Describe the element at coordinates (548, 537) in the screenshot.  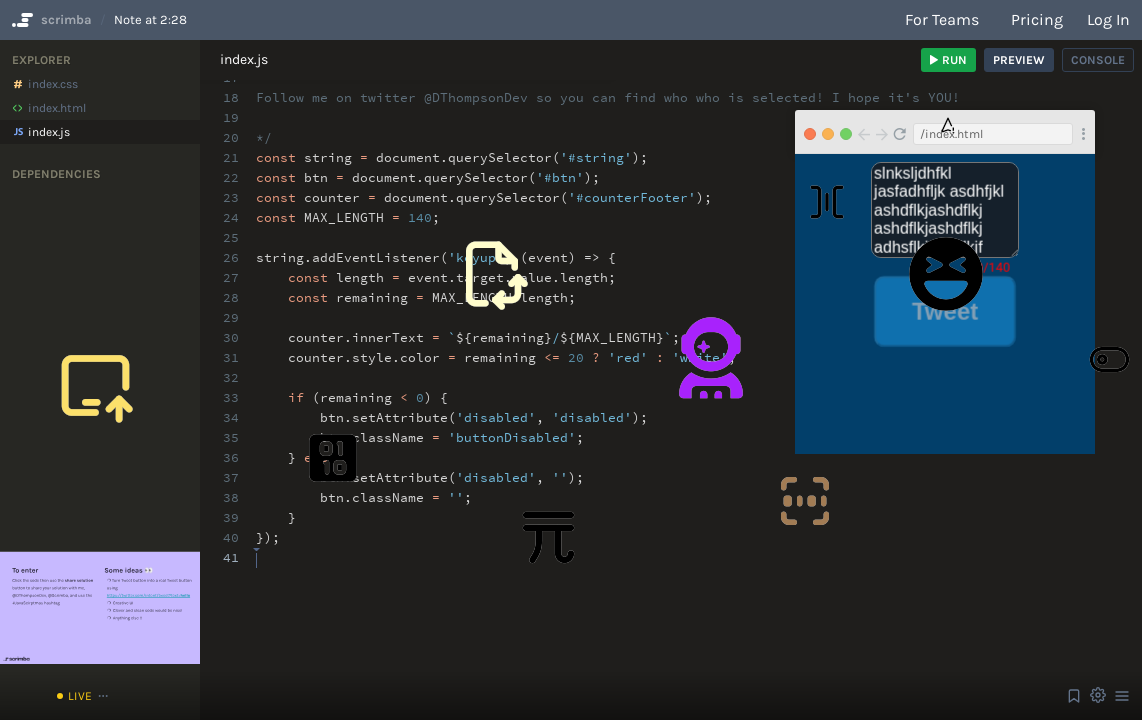
I see `indicates chinese yuan/renminbi currency` at that location.